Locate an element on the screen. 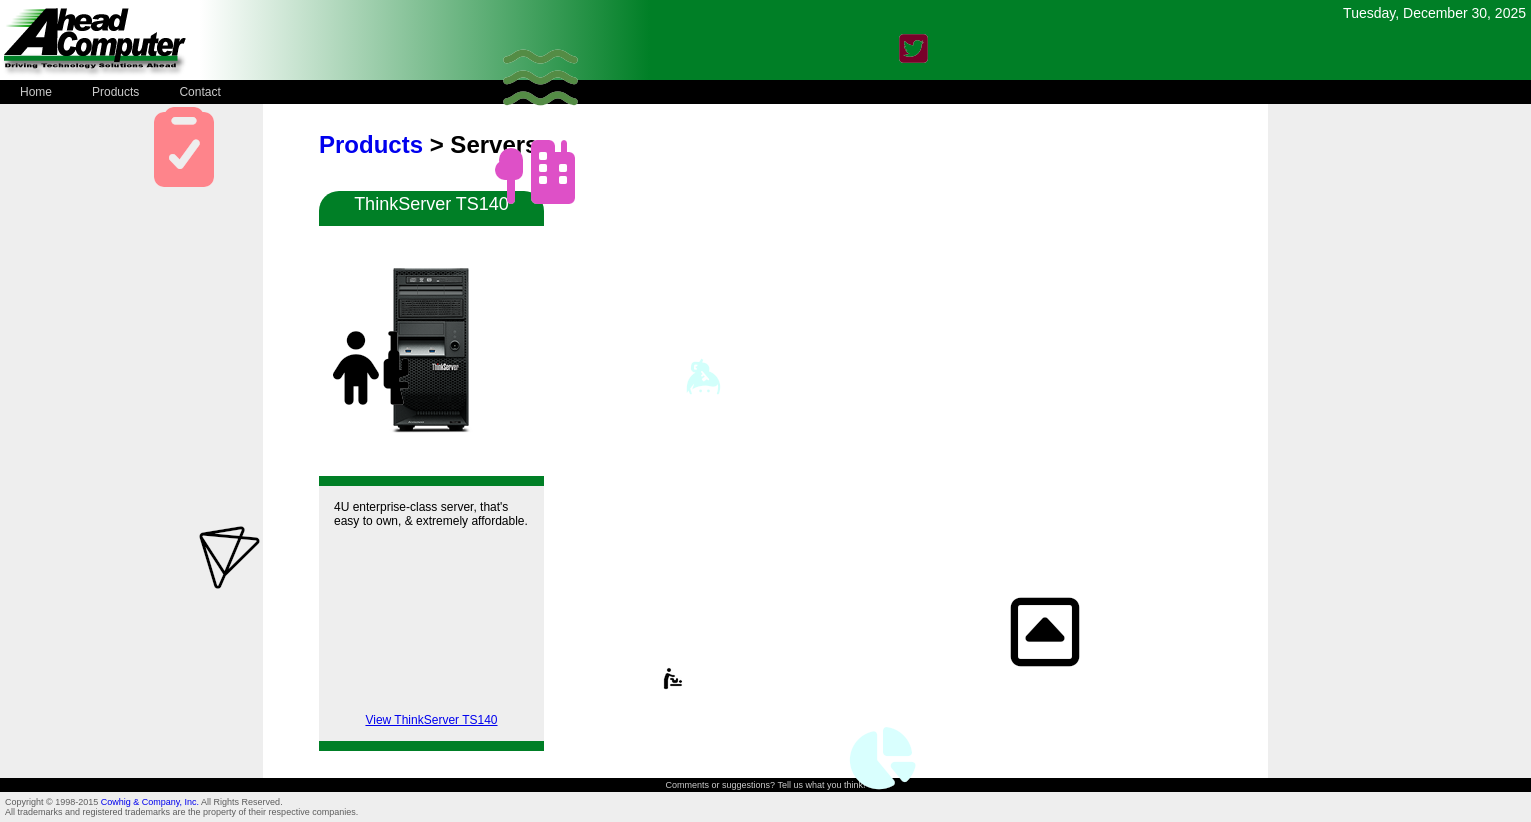 The image size is (1531, 822). view urban green spaces or parks is located at coordinates (535, 172).